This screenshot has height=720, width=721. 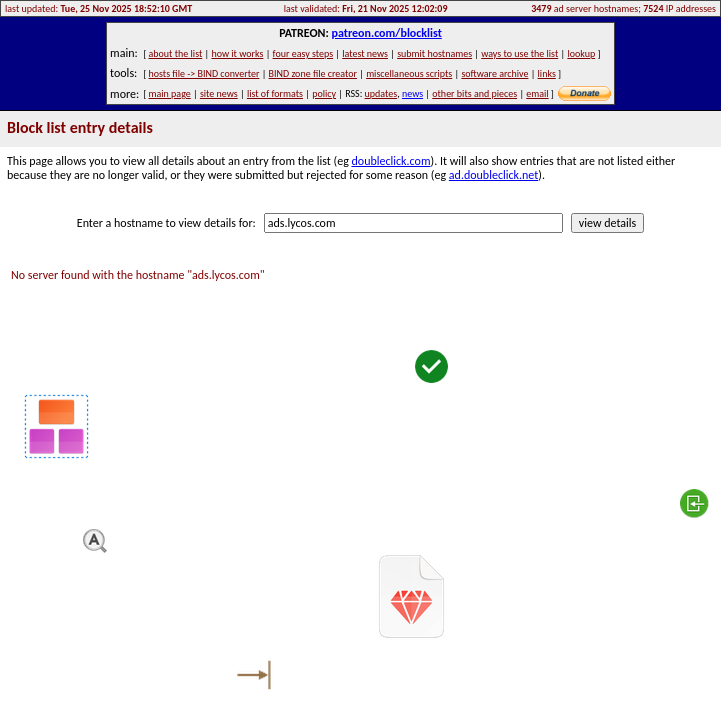 I want to click on select all items in the current view, so click(x=56, y=426).